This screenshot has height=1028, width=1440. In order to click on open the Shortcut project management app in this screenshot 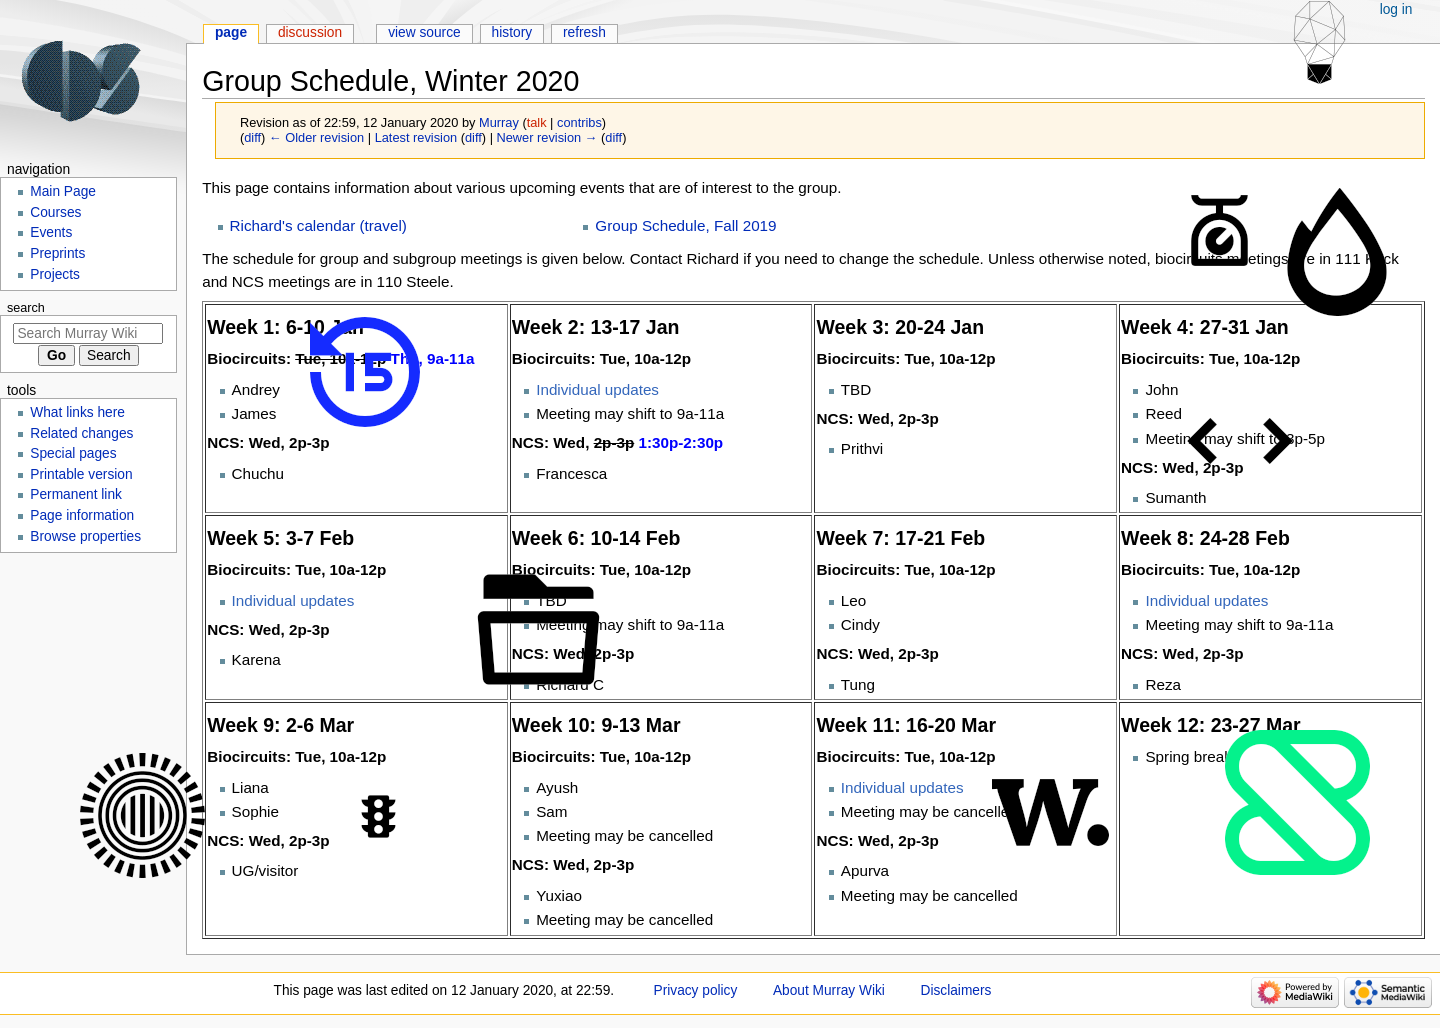, I will do `click(1297, 802)`.